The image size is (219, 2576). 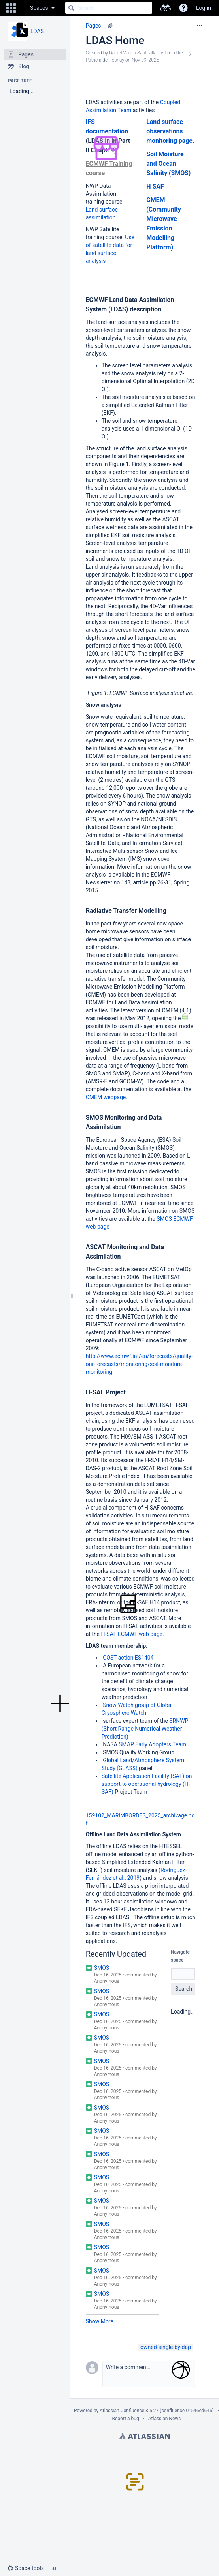 What do you see at coordinates (106, 148) in the screenshot?
I see `access the online store or marketplace` at bounding box center [106, 148].